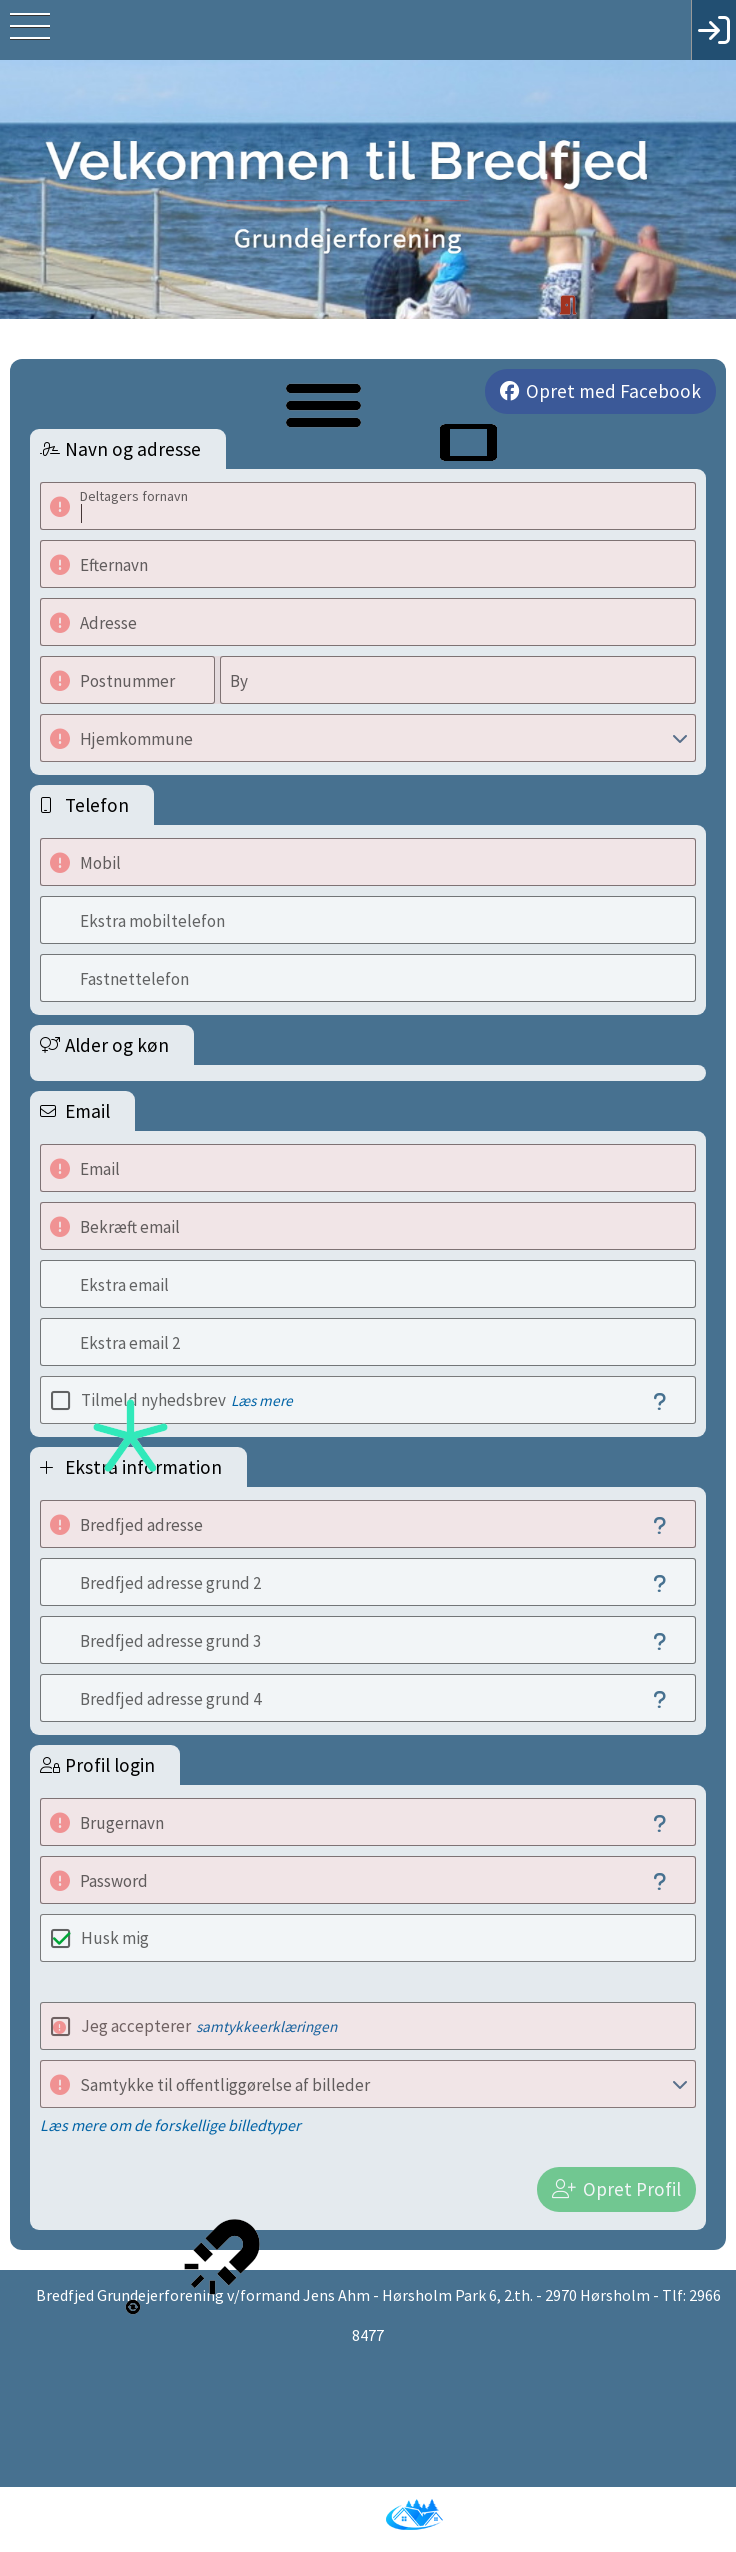 The height and width of the screenshot is (2552, 736). What do you see at coordinates (133, 2307) in the screenshot?
I see `sync data or refresh content` at bounding box center [133, 2307].